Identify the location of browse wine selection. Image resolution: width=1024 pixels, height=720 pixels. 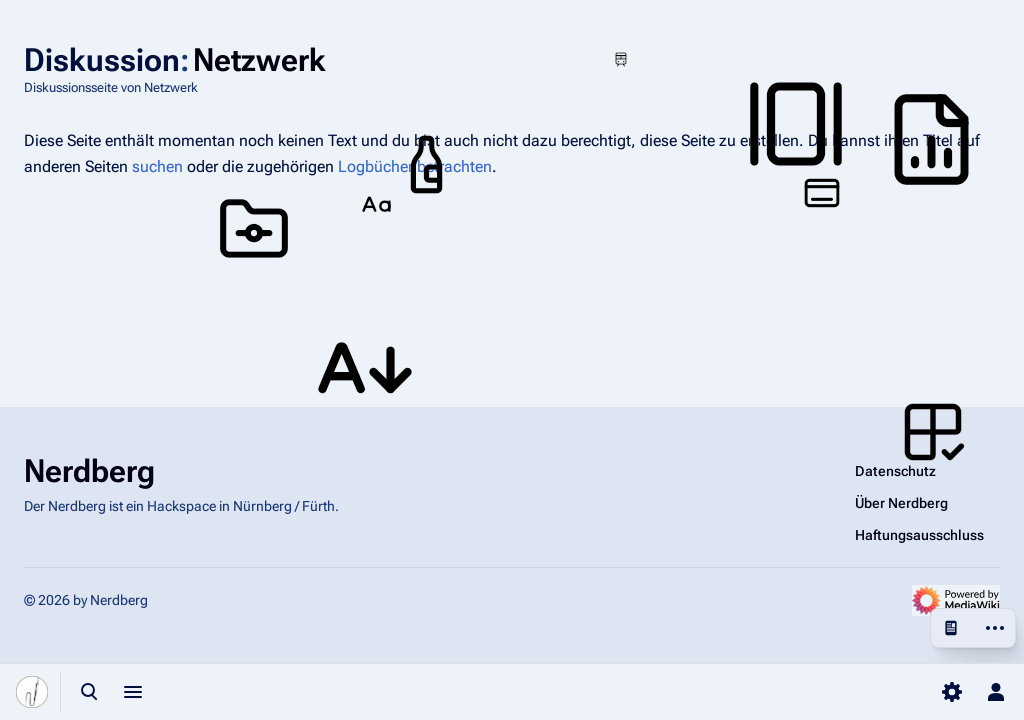
(426, 164).